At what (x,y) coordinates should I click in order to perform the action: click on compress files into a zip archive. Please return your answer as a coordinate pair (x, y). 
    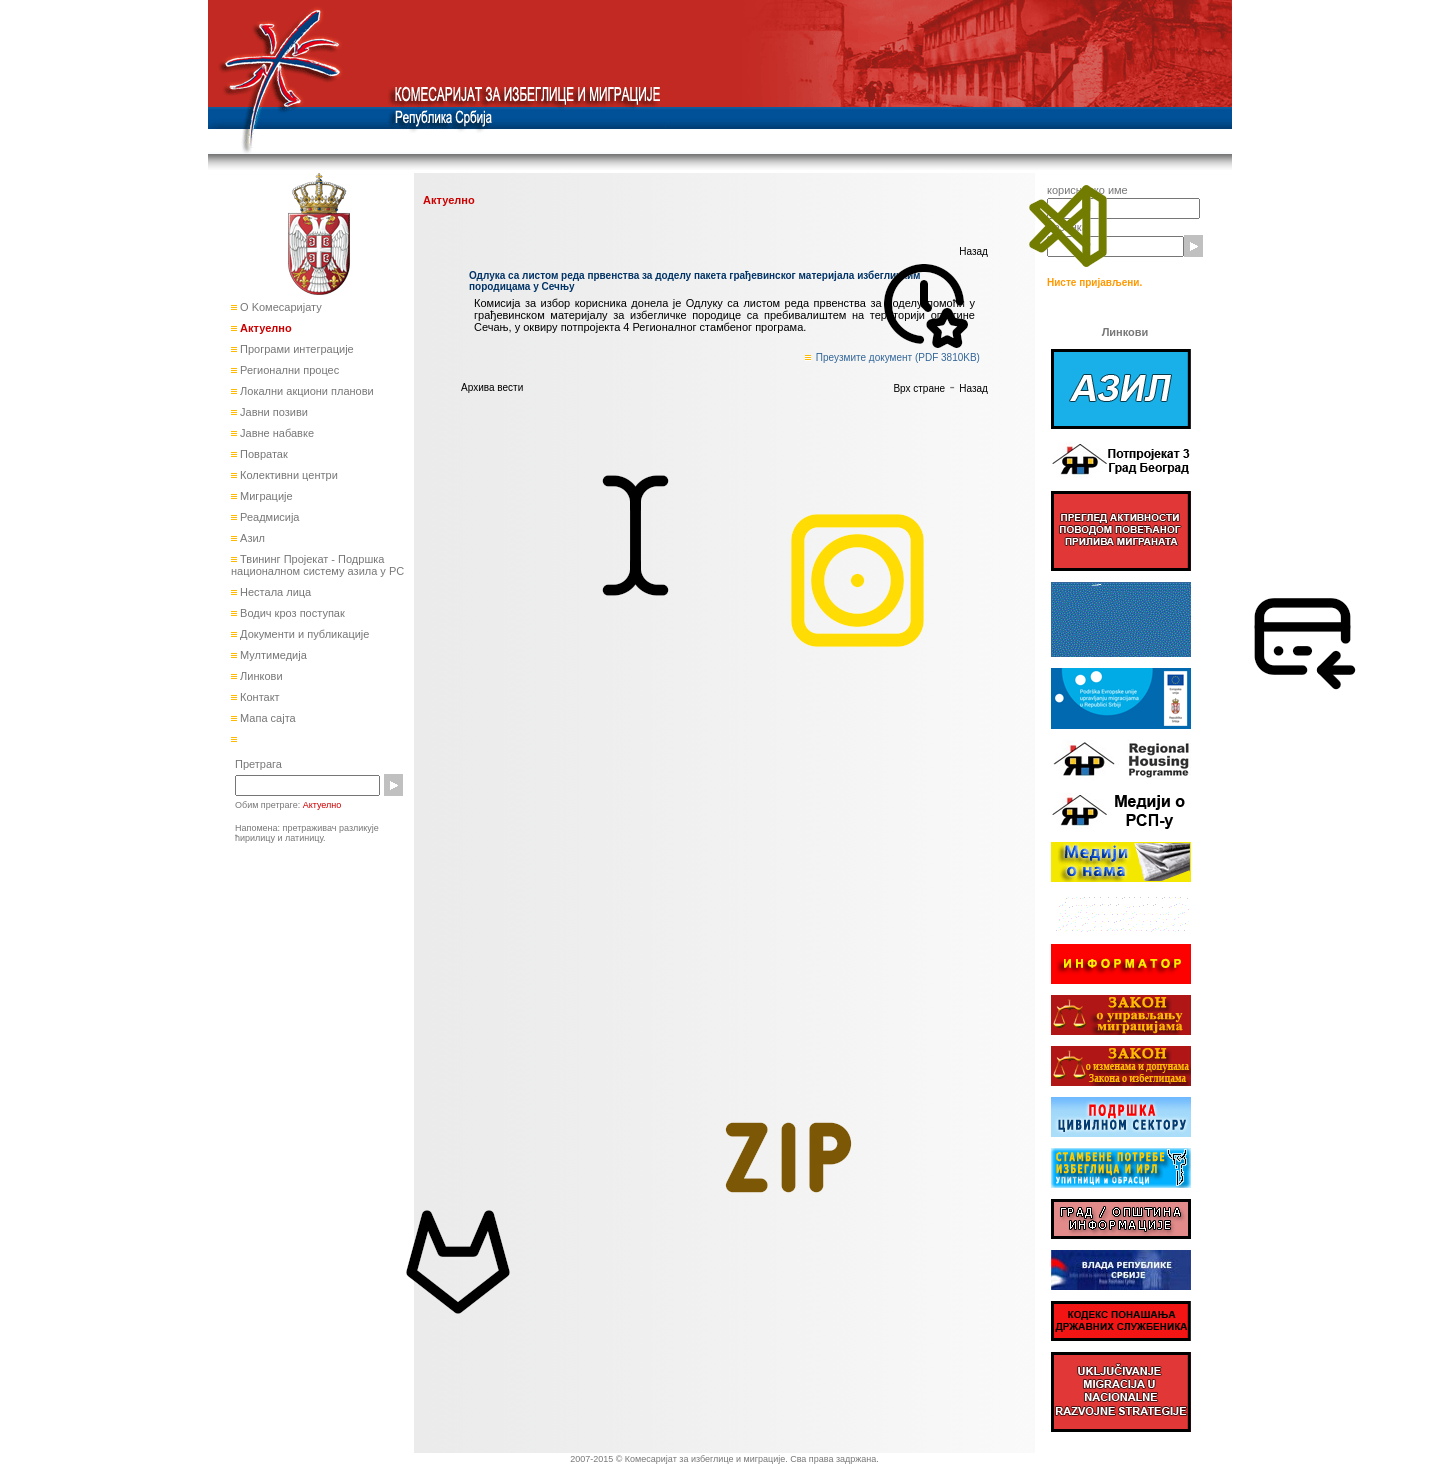
    Looking at the image, I should click on (788, 1157).